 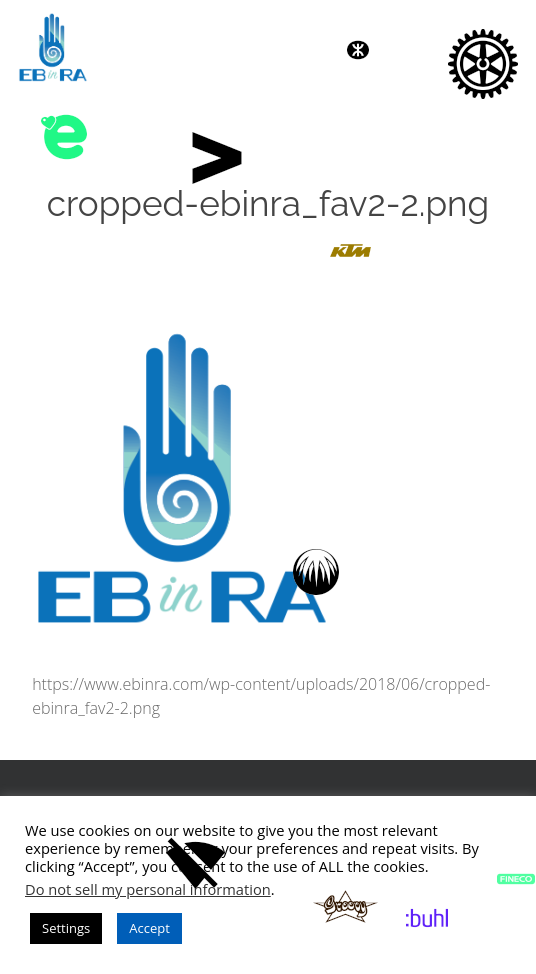 What do you see at coordinates (316, 572) in the screenshot?
I see `open BitComet torrent client` at bounding box center [316, 572].